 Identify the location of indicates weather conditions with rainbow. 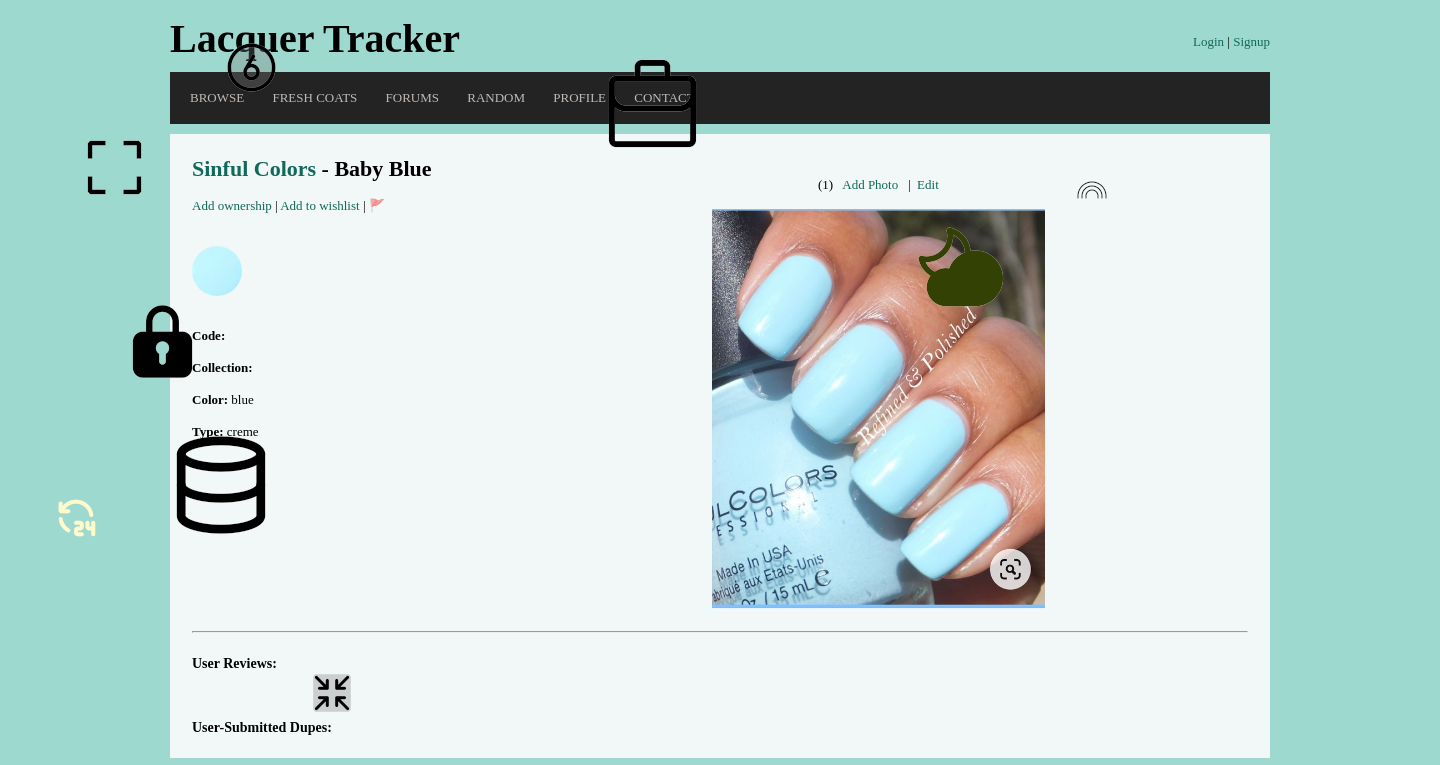
(1092, 191).